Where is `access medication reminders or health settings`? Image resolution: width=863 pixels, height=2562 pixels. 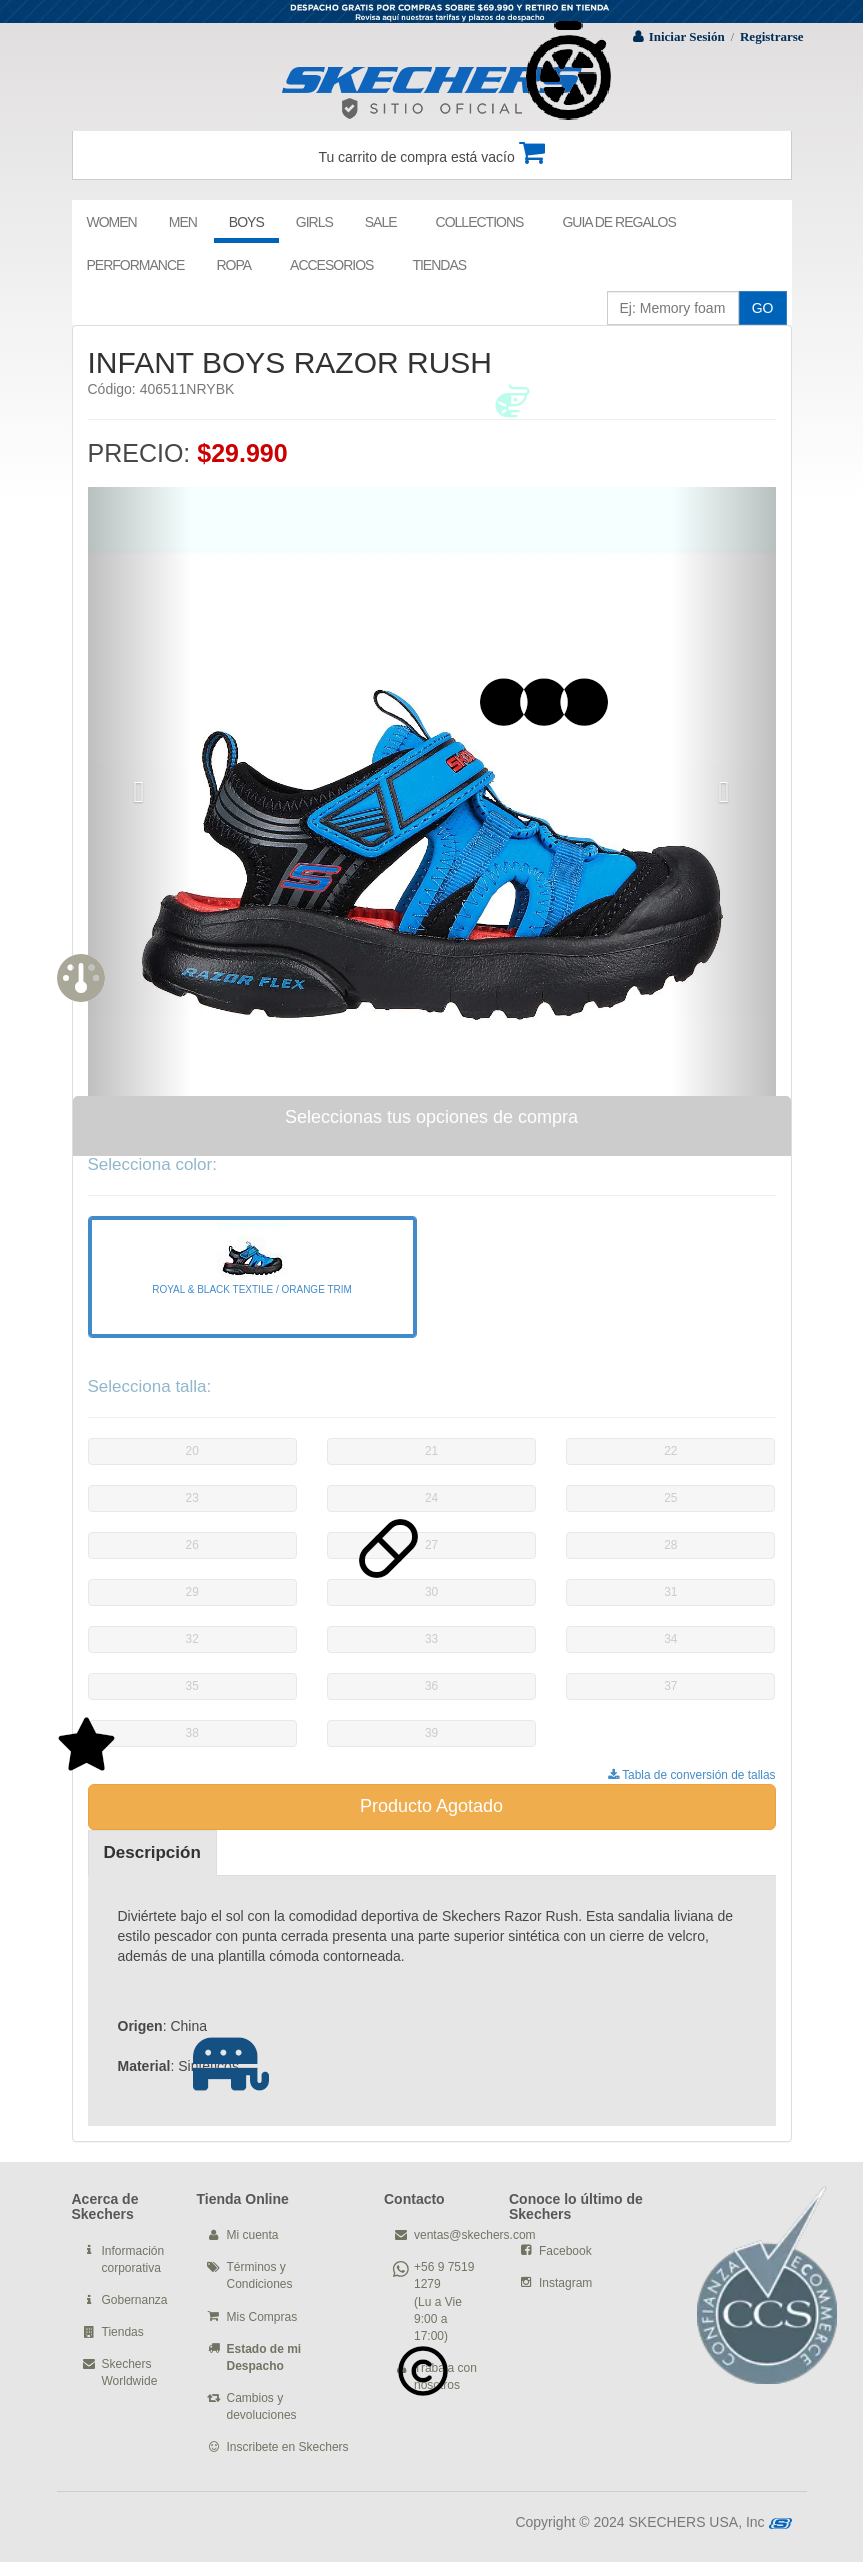 access medication reminders or health settings is located at coordinates (388, 1548).